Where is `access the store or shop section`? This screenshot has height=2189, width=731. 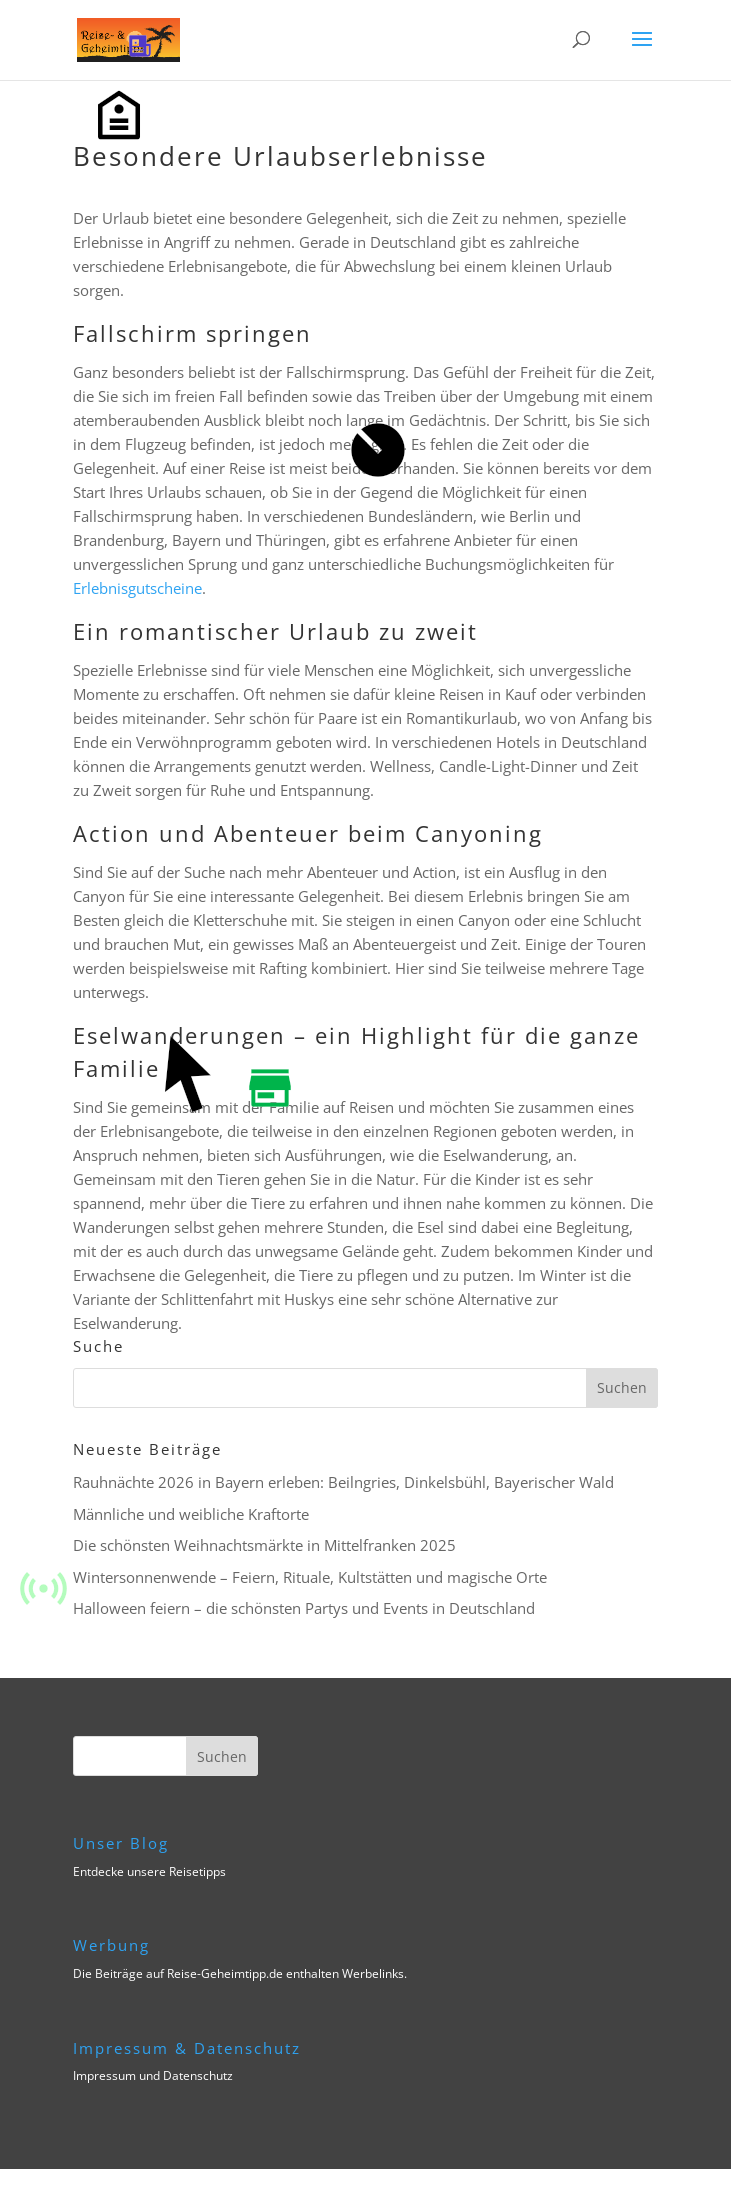 access the store or shop section is located at coordinates (270, 1088).